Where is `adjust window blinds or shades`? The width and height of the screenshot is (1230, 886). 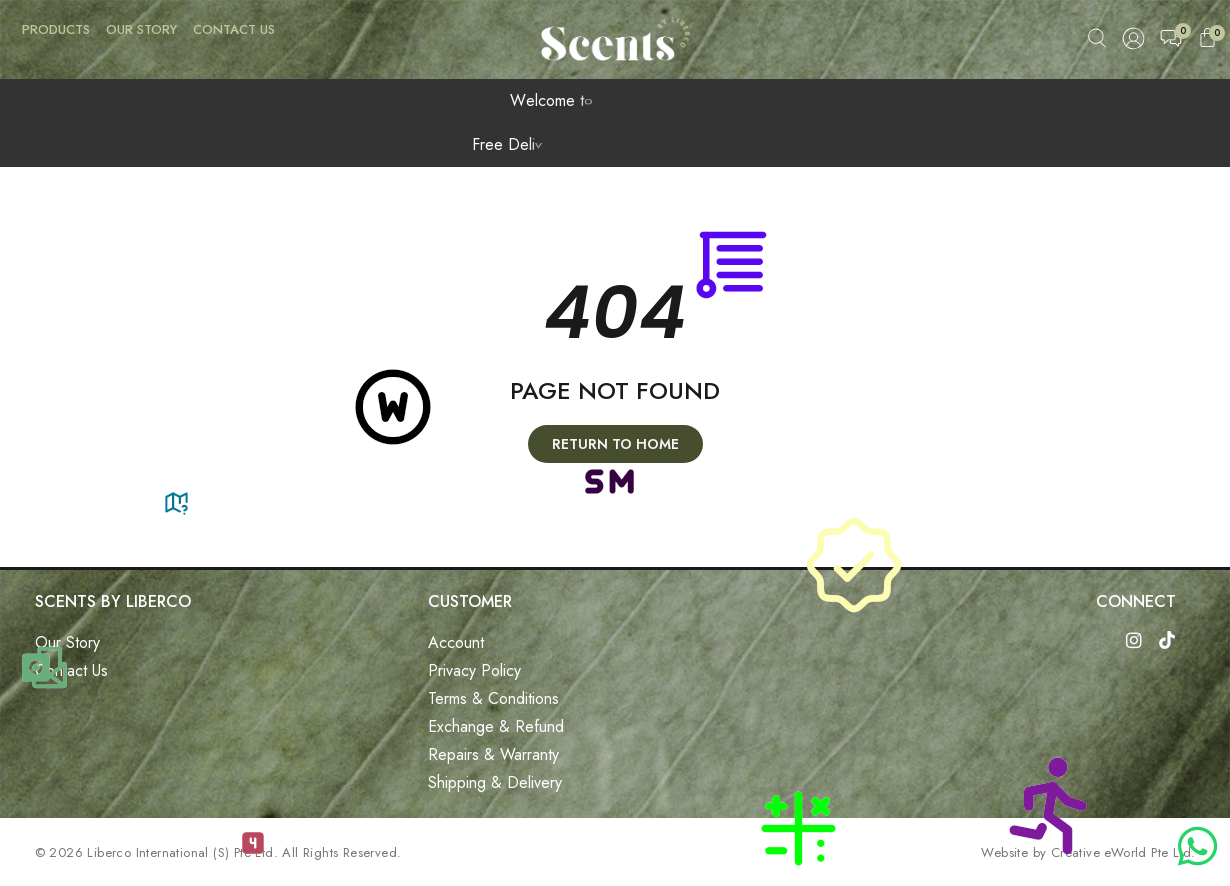 adjust window blinds or shades is located at coordinates (733, 265).